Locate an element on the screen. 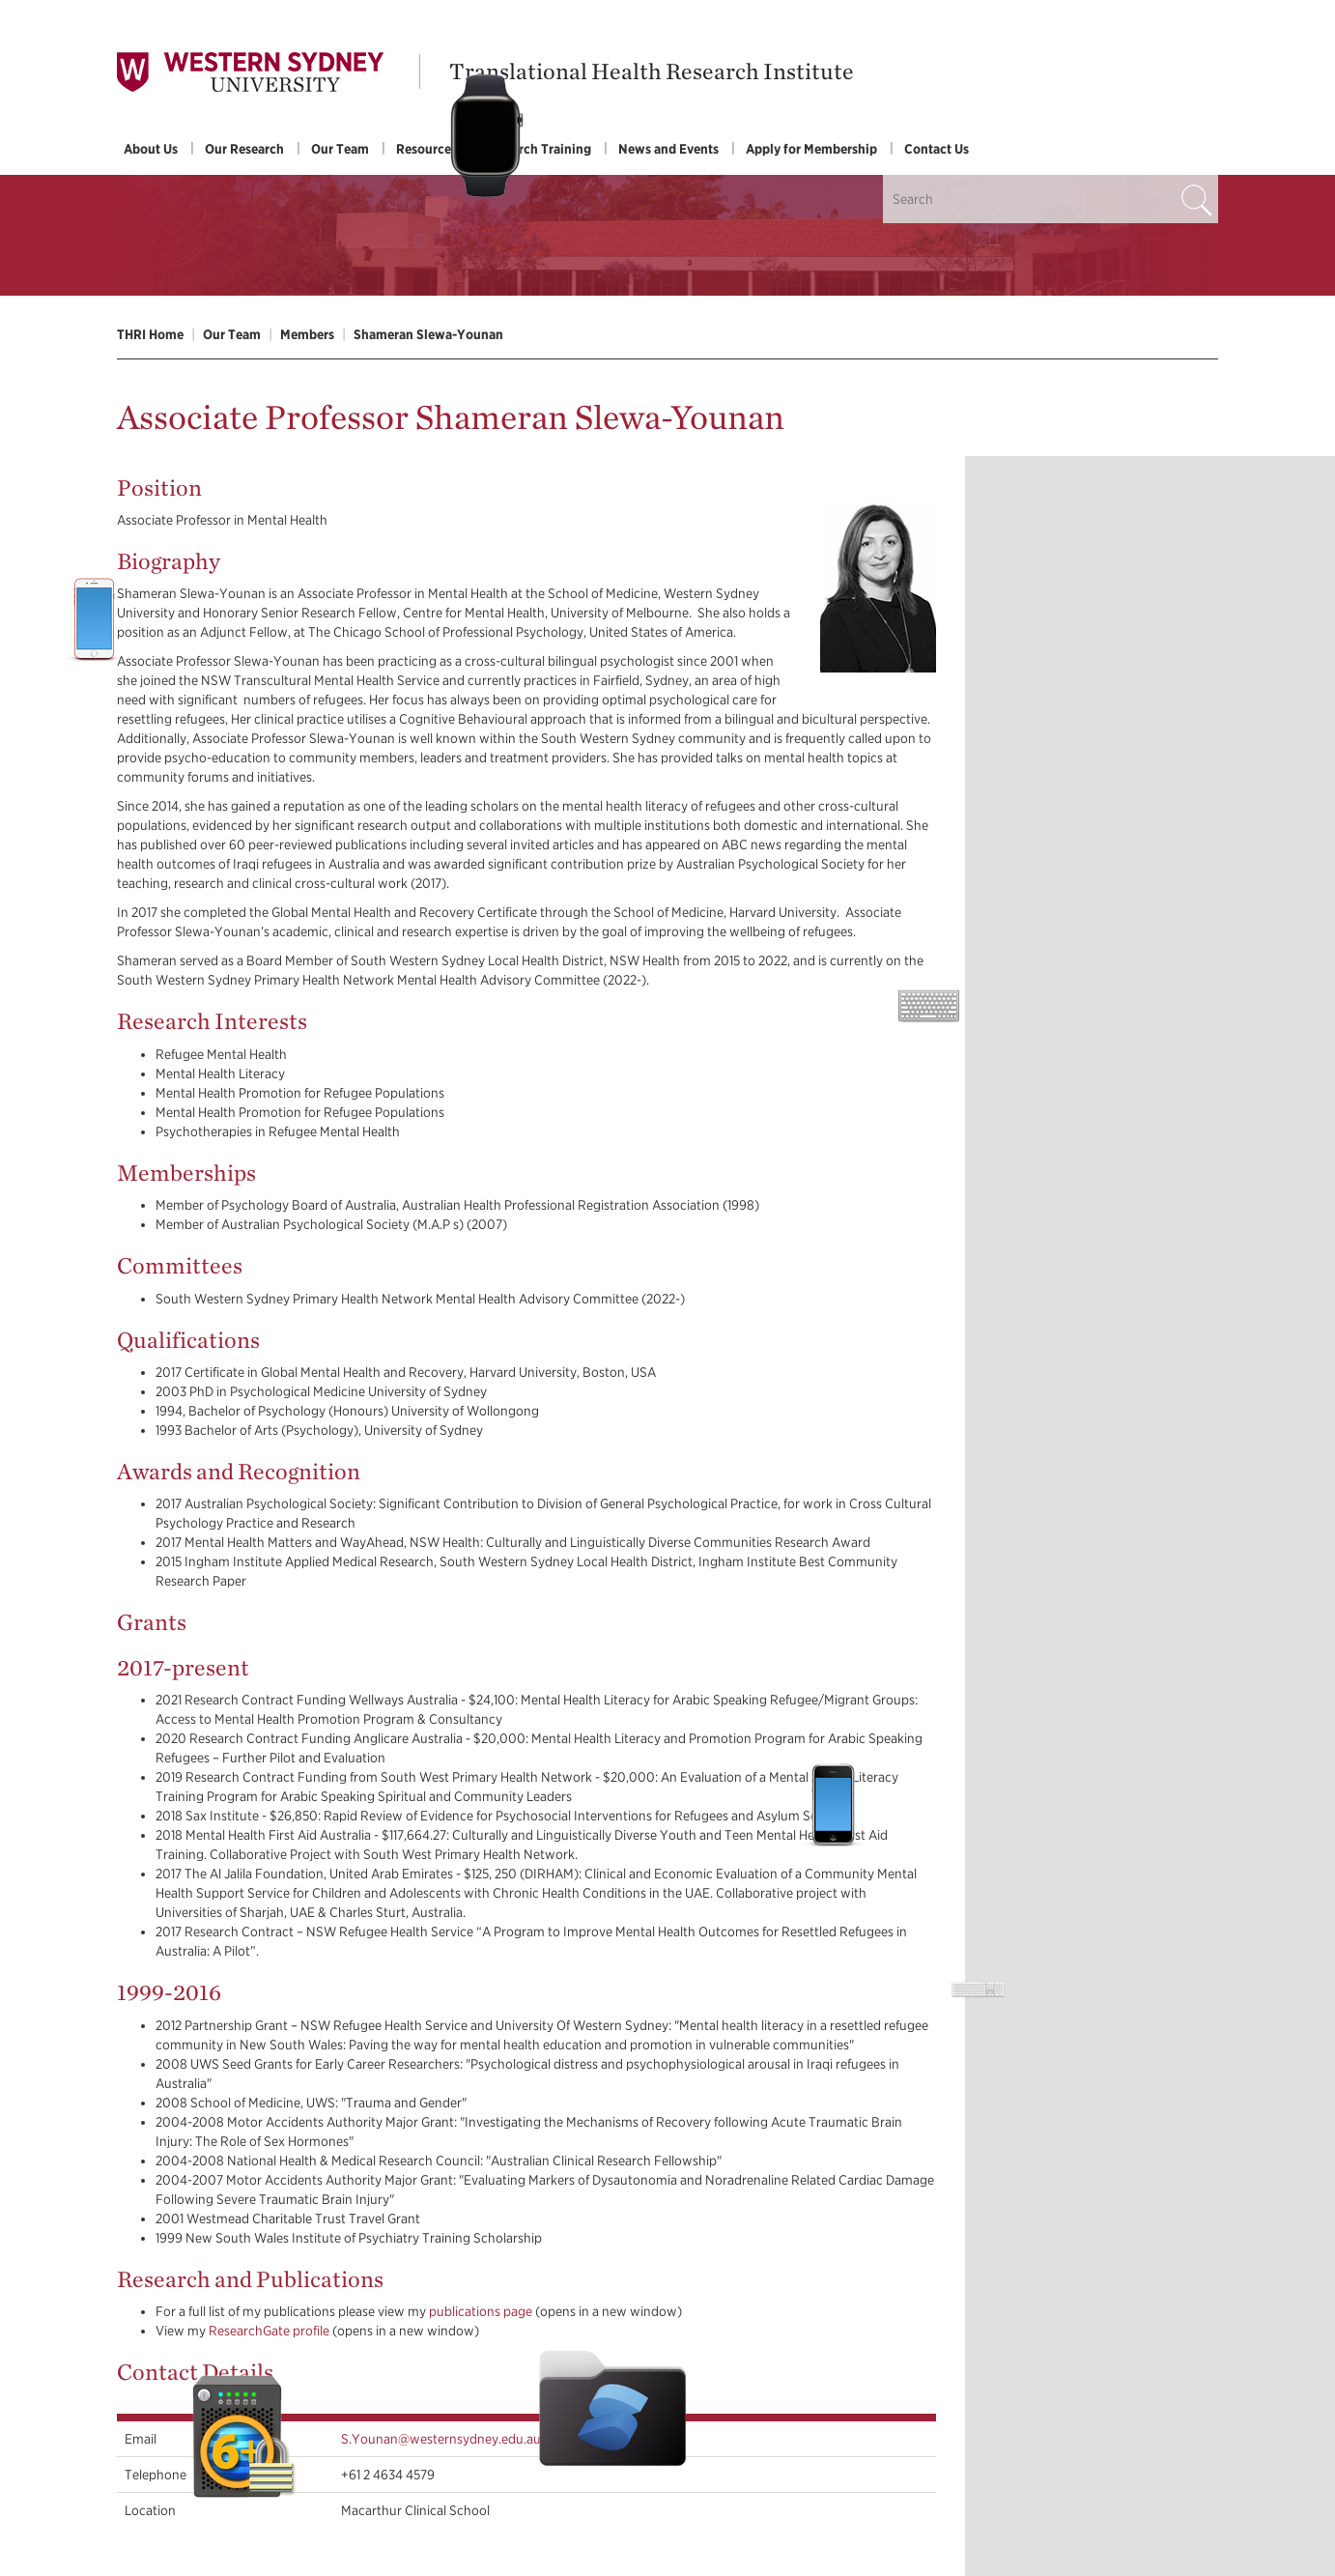 Image resolution: width=1335 pixels, height=2576 pixels. folder containing SolidJS project files is located at coordinates (611, 2412).